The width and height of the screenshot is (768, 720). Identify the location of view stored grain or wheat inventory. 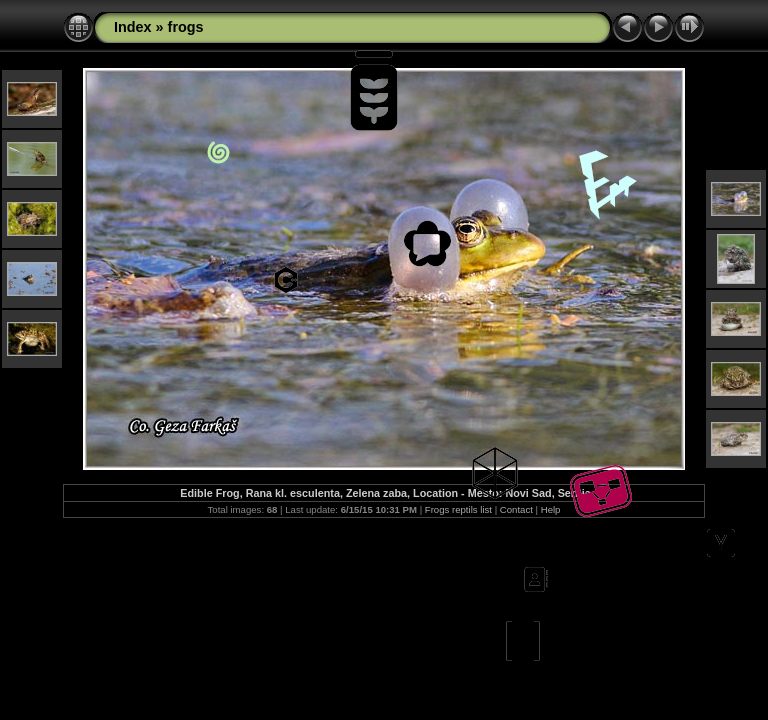
(374, 93).